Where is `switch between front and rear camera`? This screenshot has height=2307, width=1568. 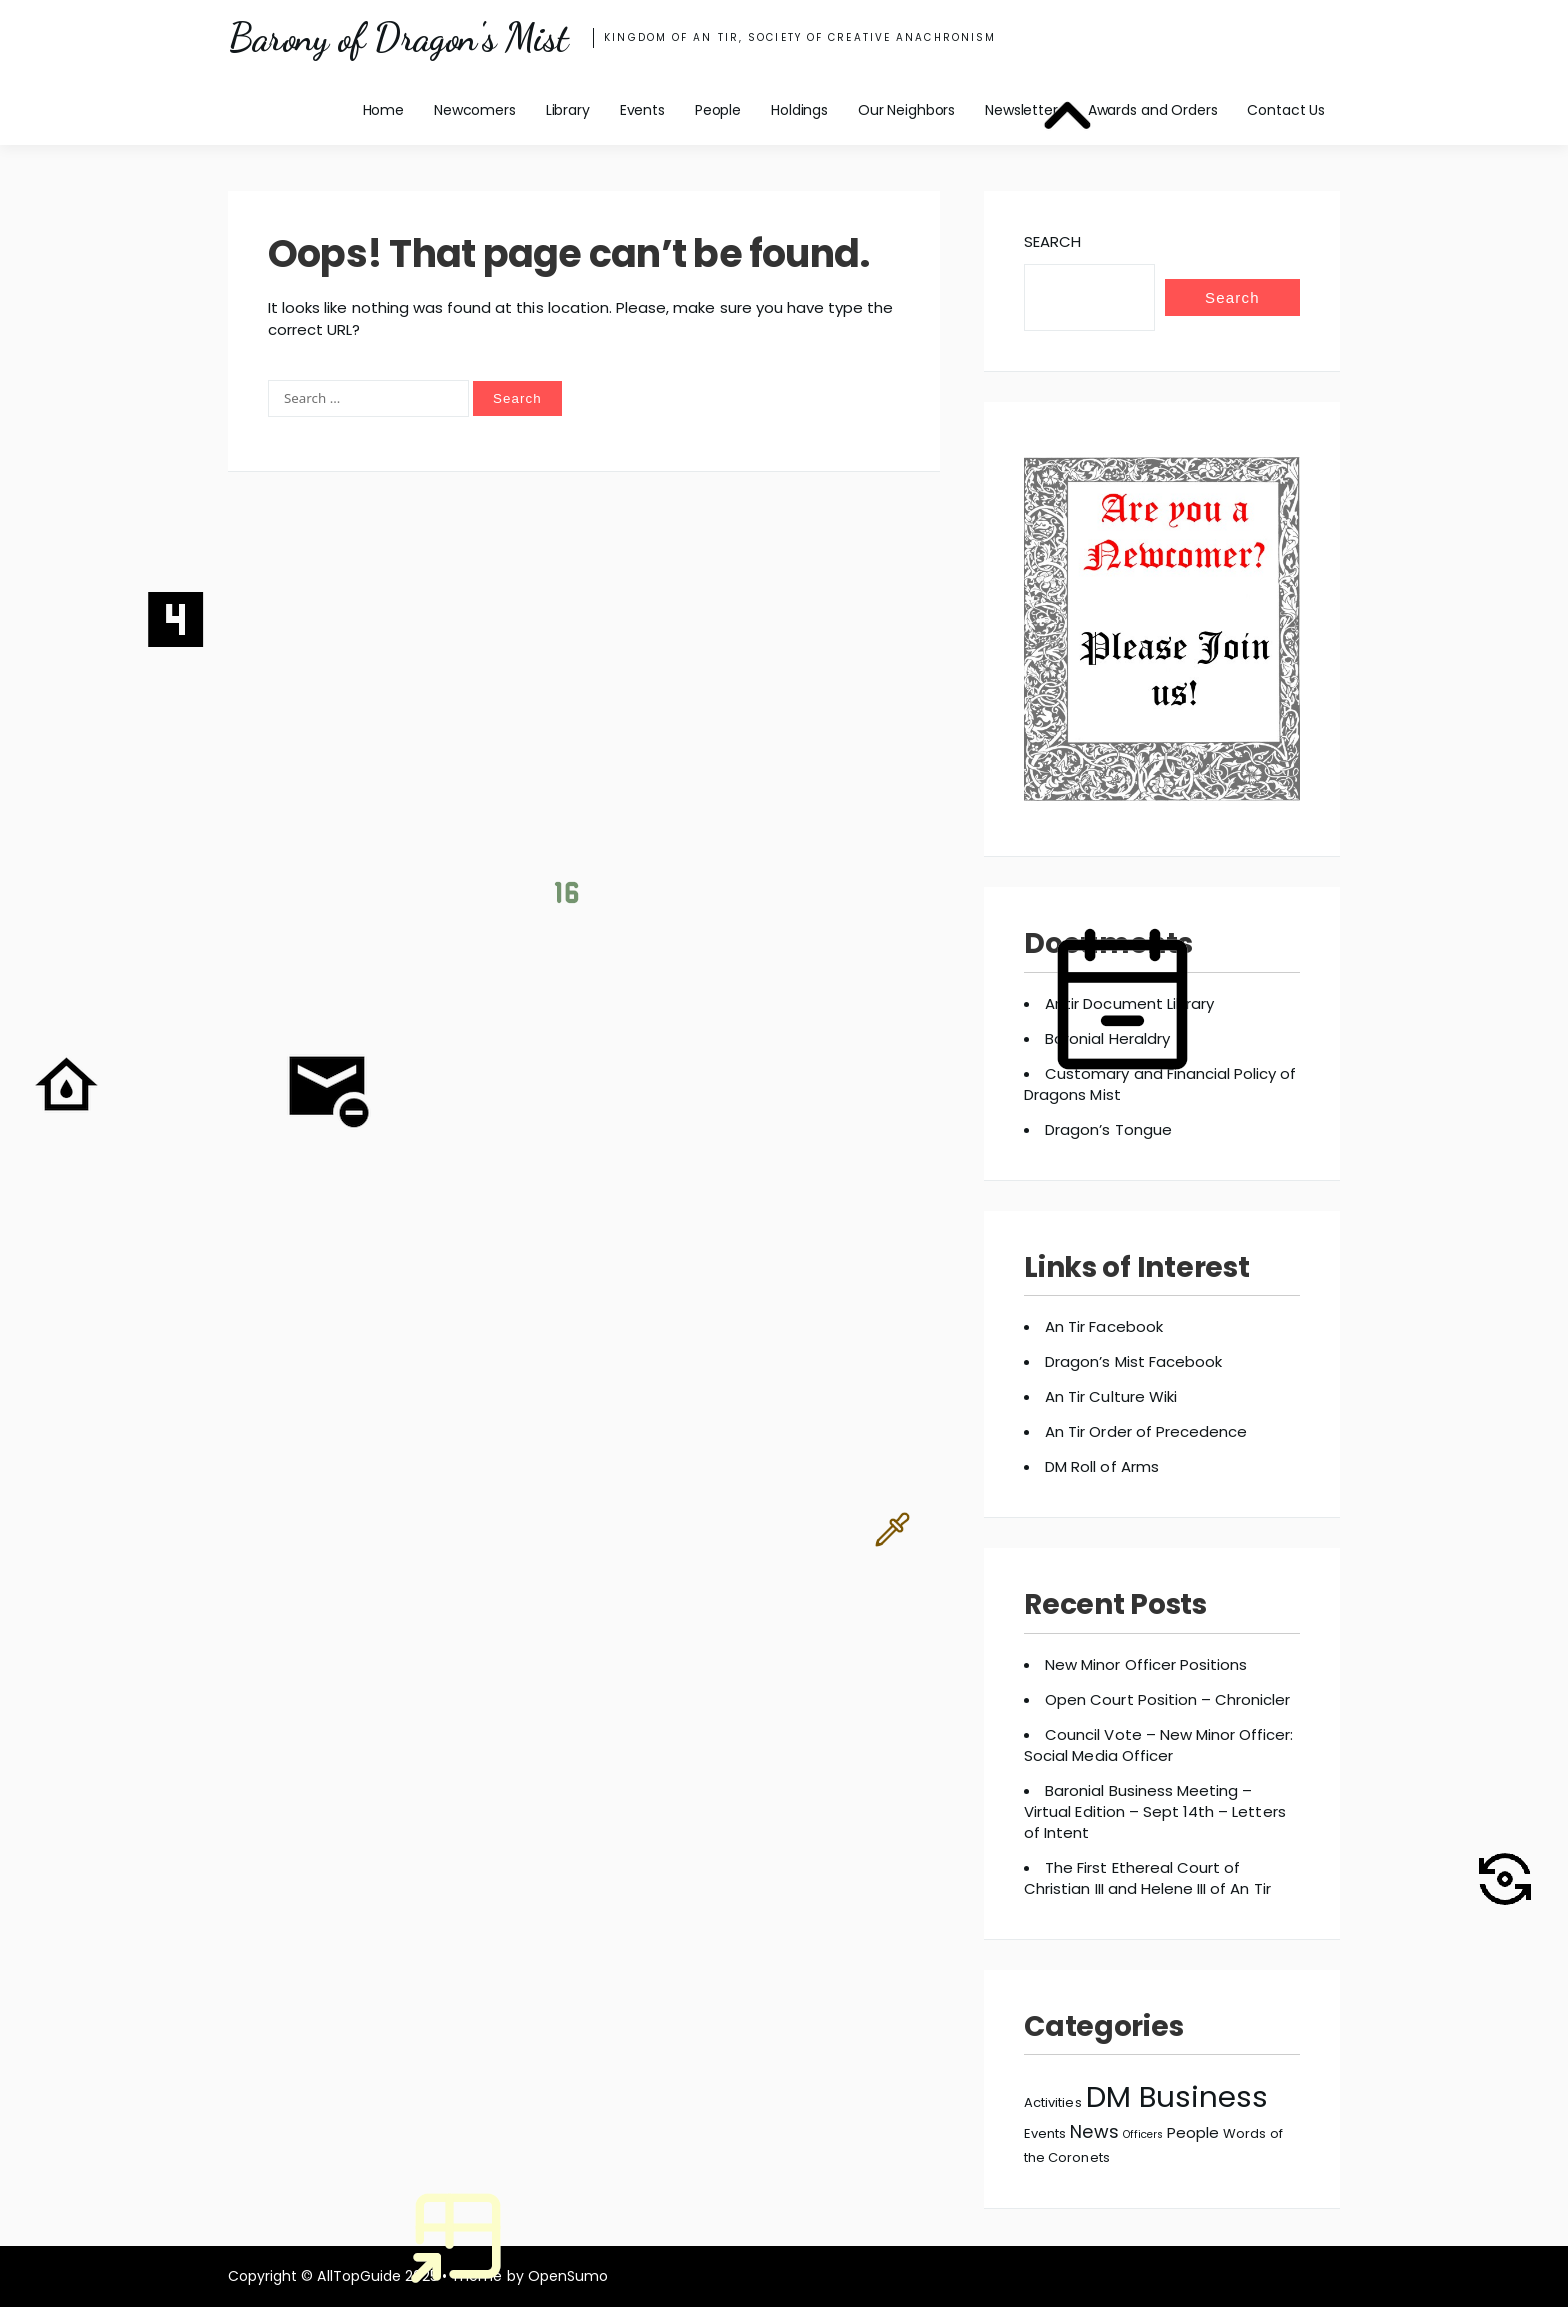 switch between front and rear camera is located at coordinates (1505, 1879).